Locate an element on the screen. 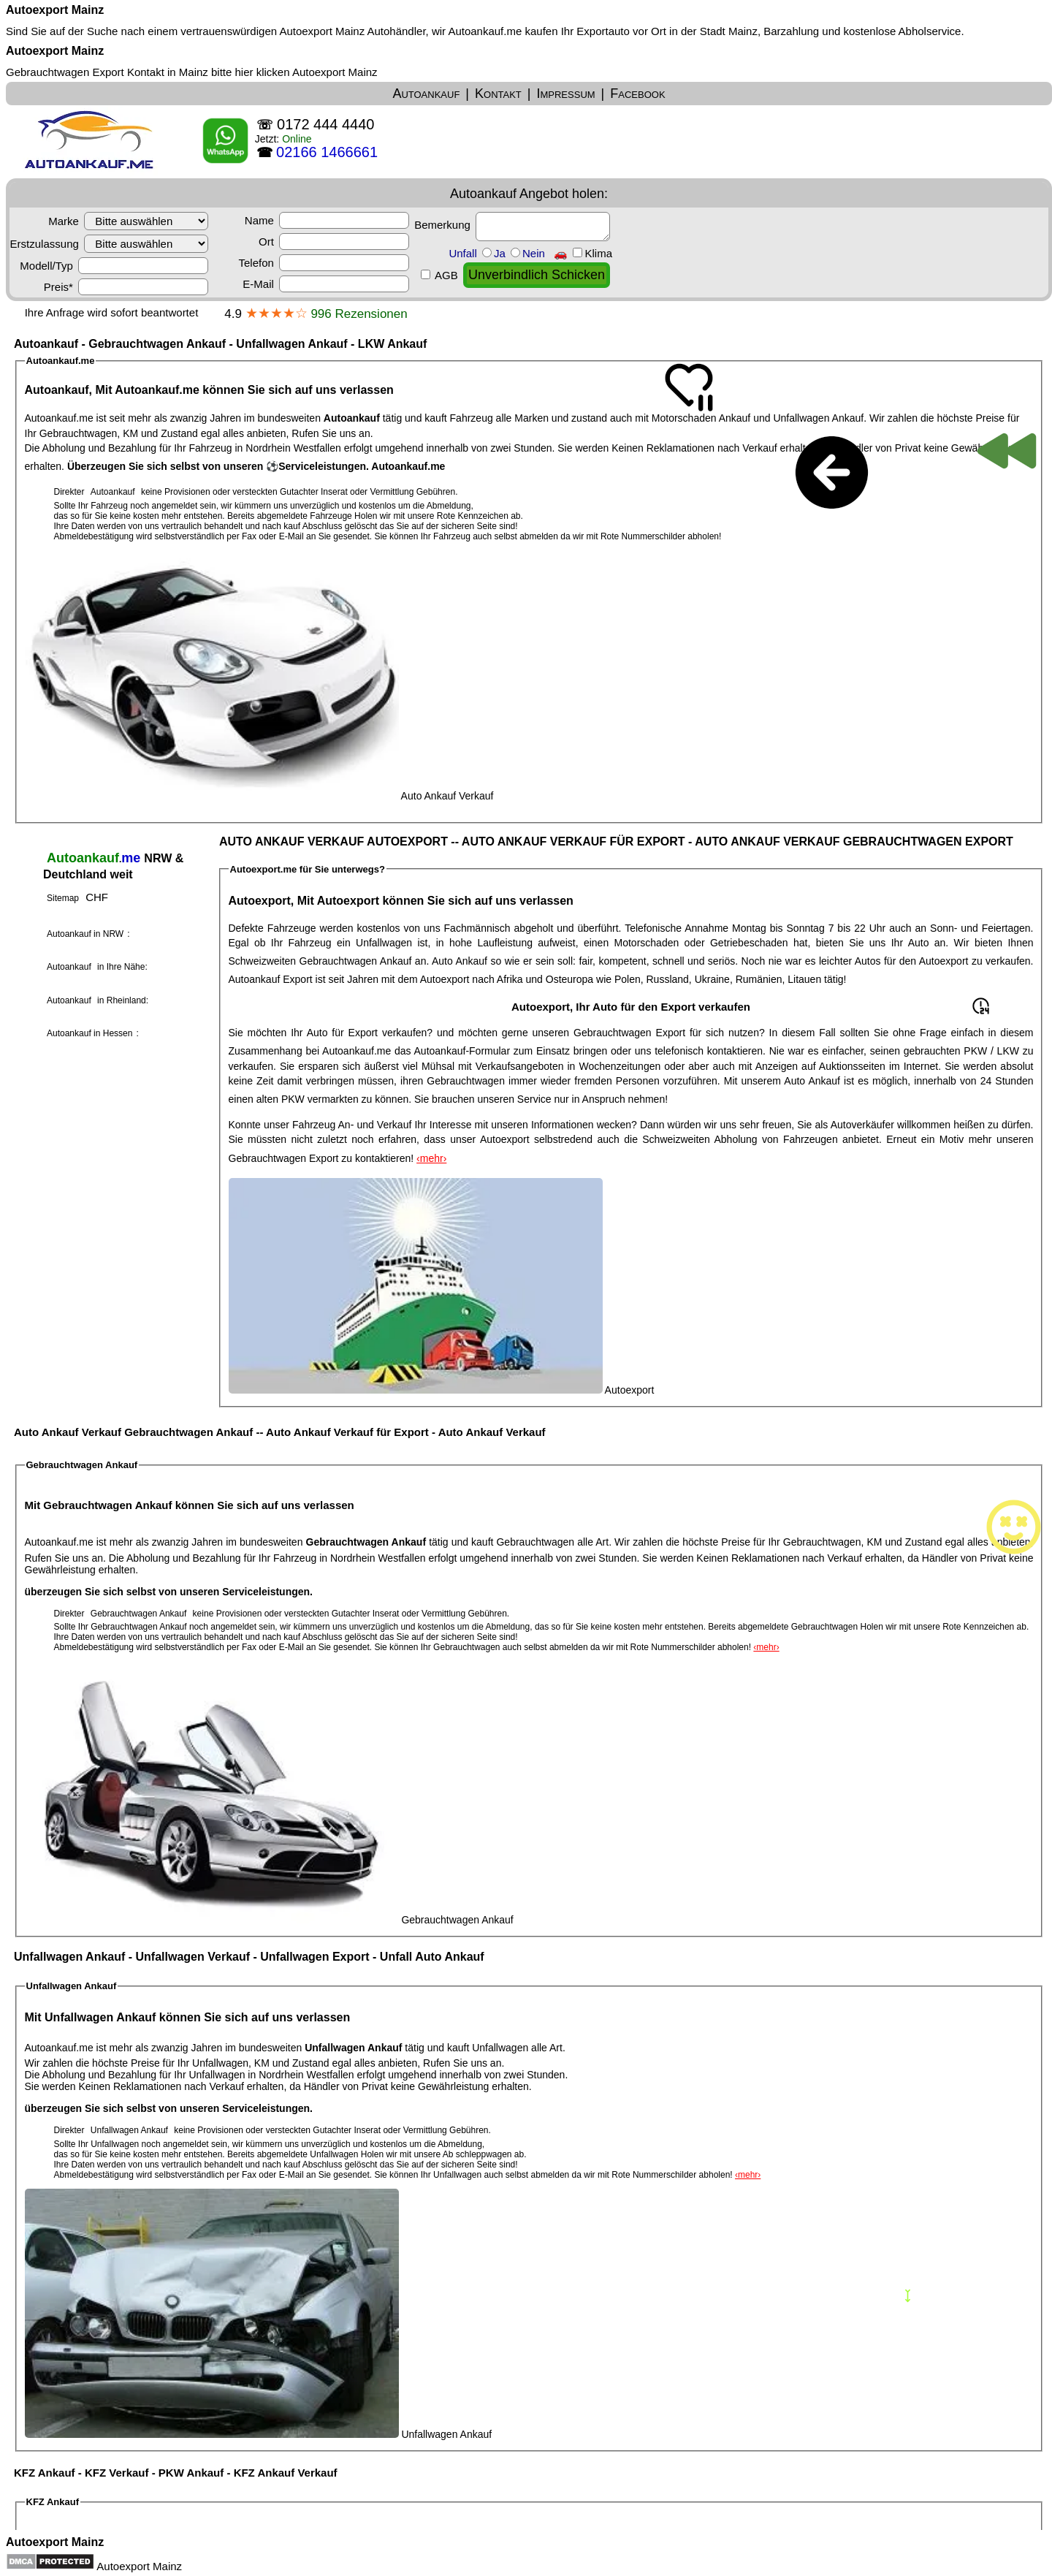 This screenshot has height=2576, width=1052. scroll down to view more content is located at coordinates (907, 2295).